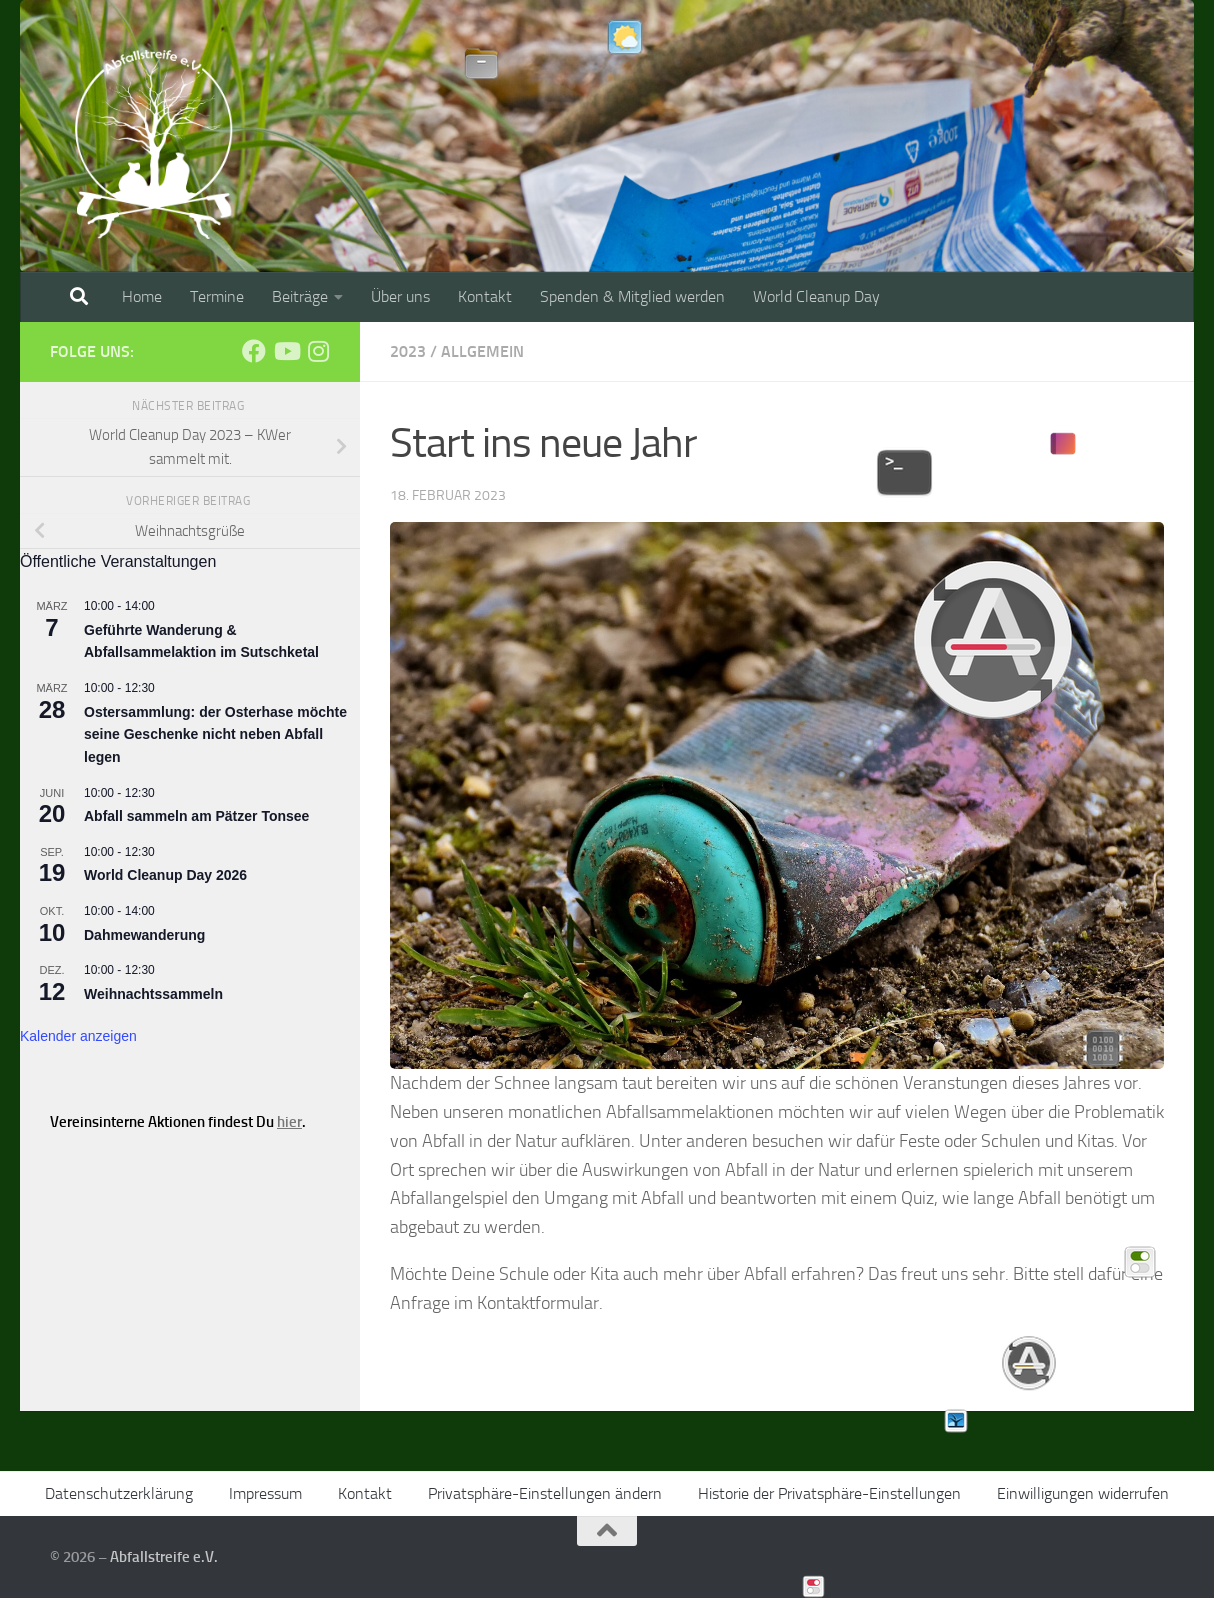  Describe the element at coordinates (993, 640) in the screenshot. I see `check for available software updates` at that location.